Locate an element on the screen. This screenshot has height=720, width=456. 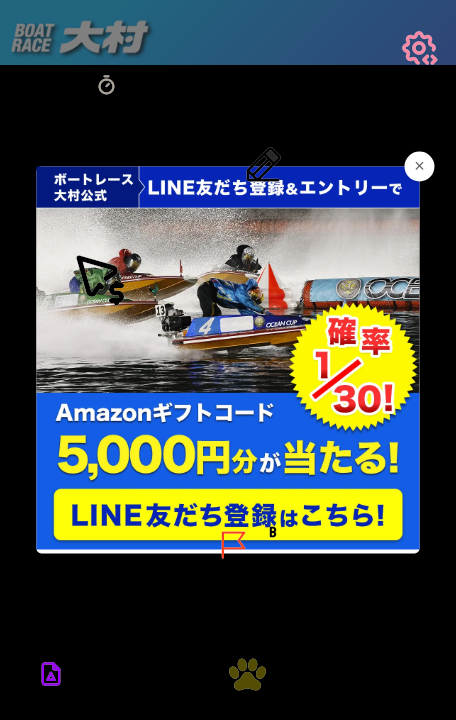
apply bold formatting to text is located at coordinates (273, 532).